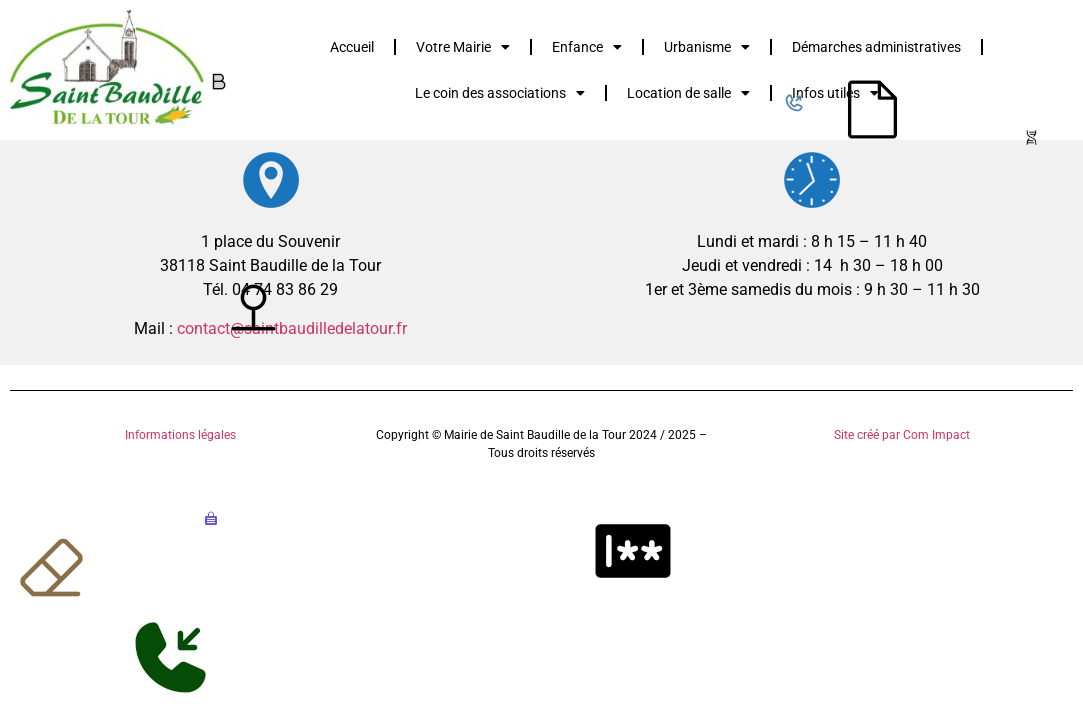  Describe the element at coordinates (218, 82) in the screenshot. I see `apply bold formatting to selected text` at that location.